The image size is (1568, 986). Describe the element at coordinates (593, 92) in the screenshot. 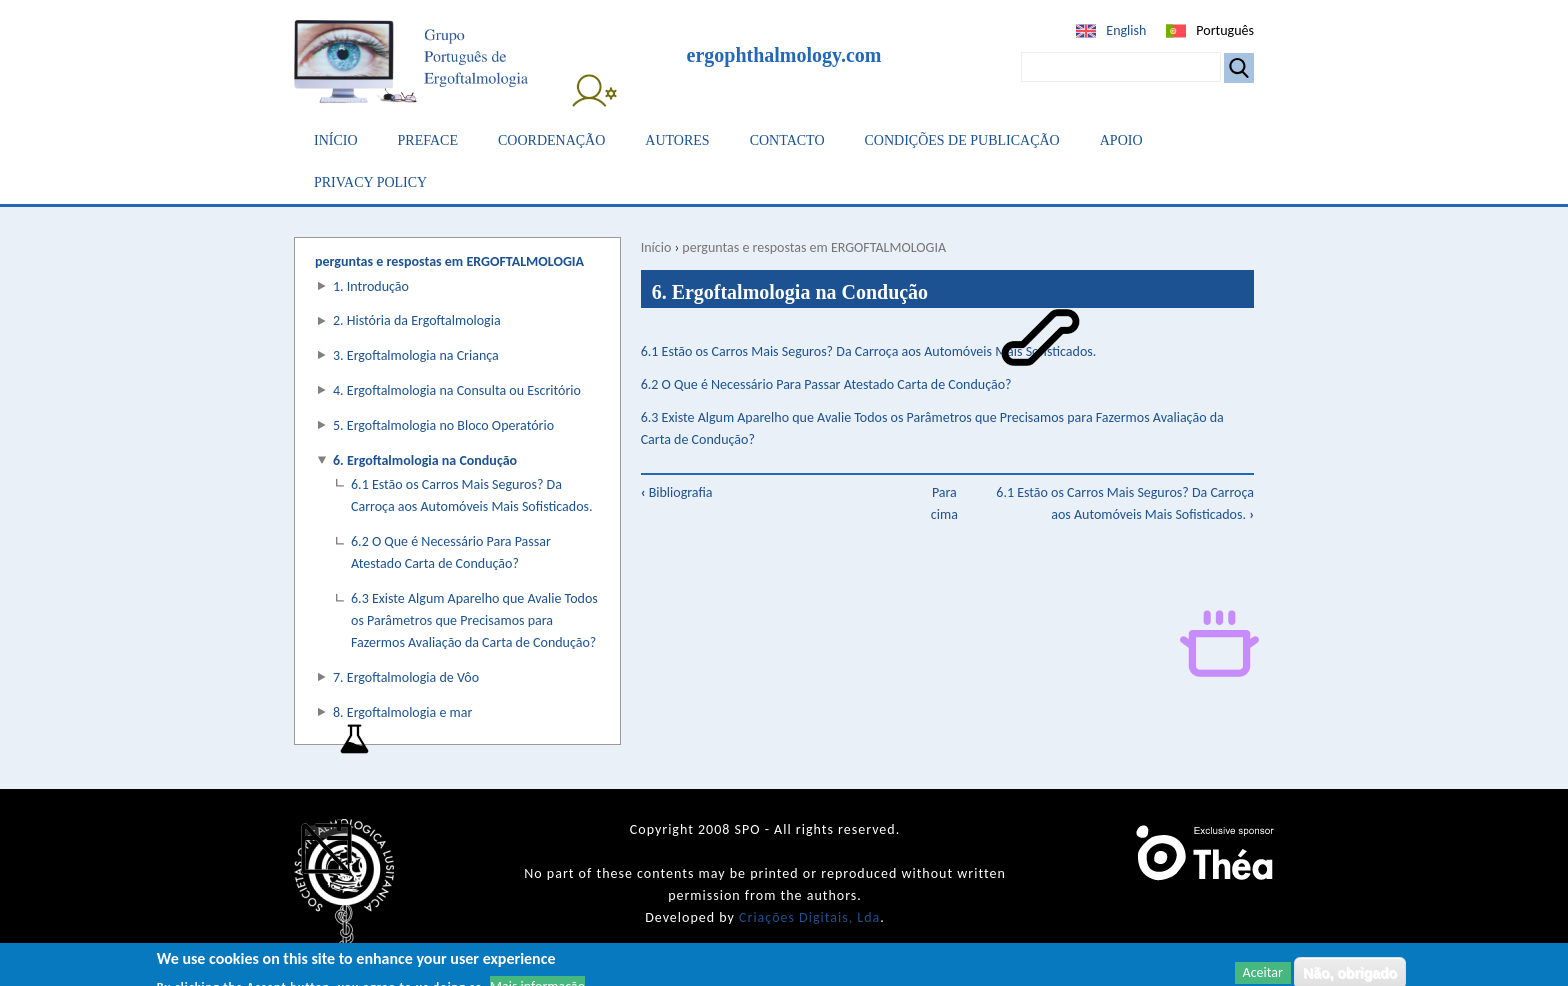

I see `access user settings` at that location.